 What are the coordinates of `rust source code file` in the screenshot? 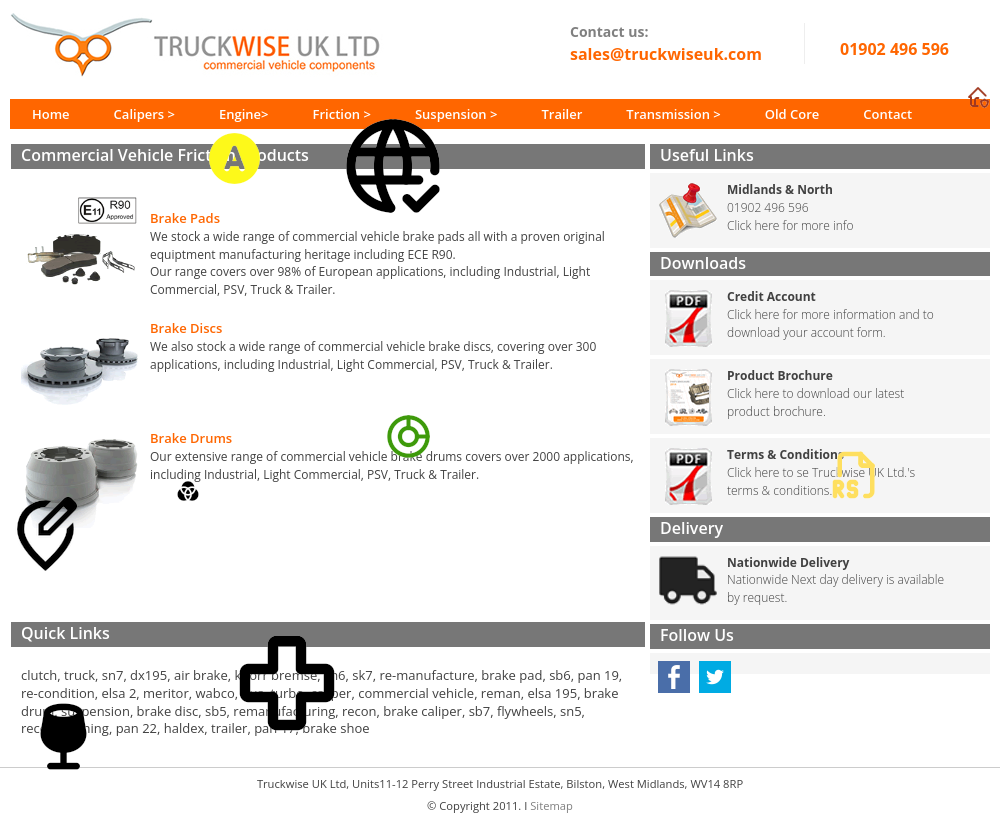 It's located at (856, 475).